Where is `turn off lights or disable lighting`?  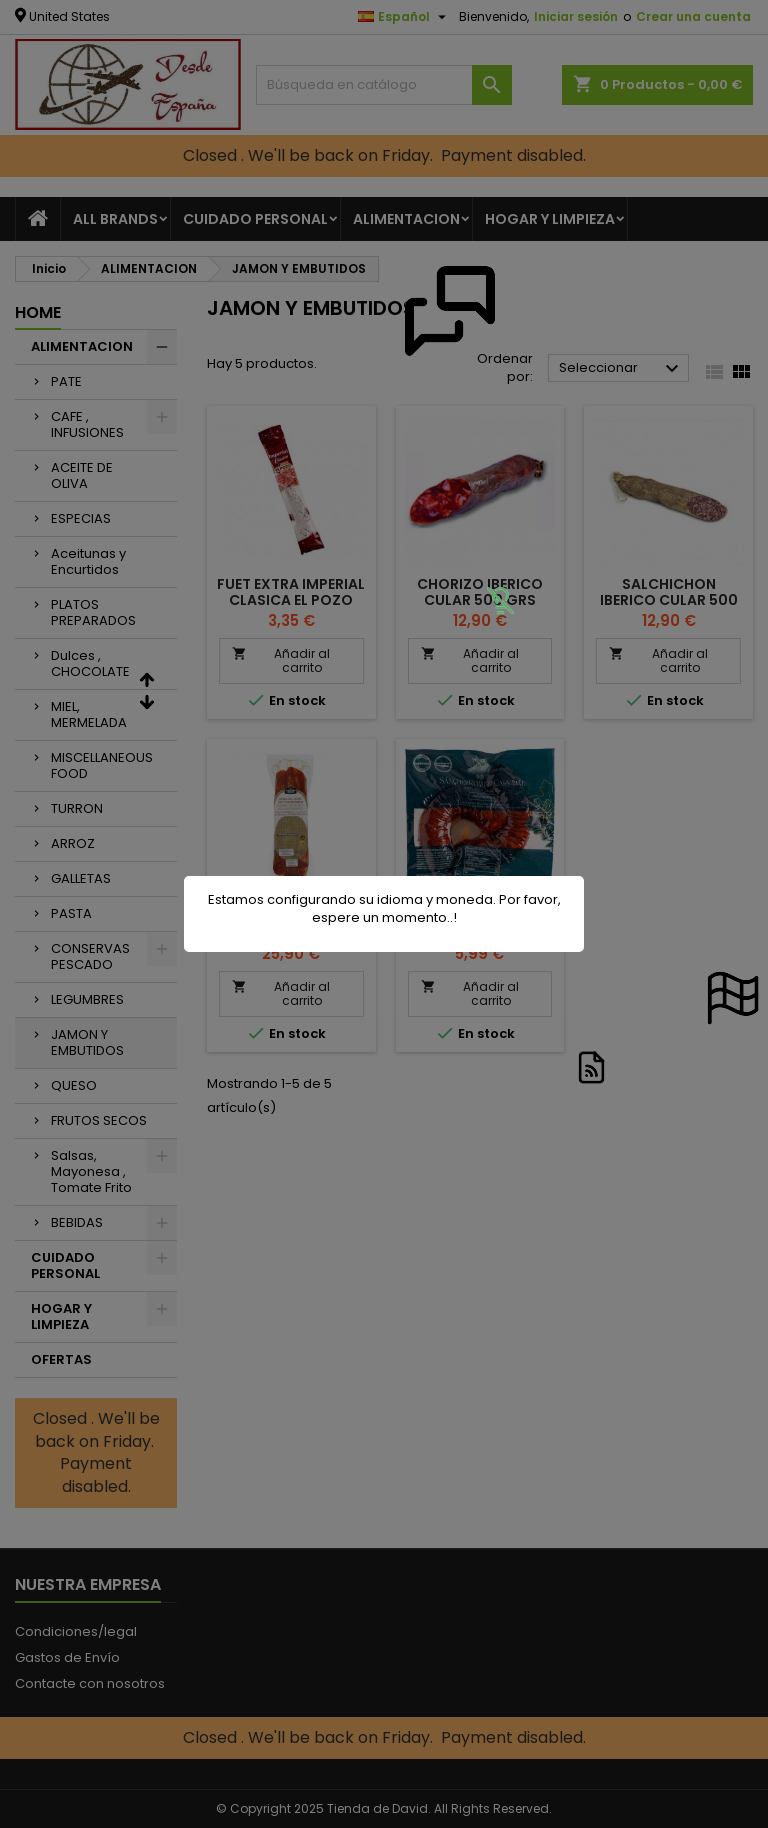
turn off lights or disable lighting is located at coordinates (500, 600).